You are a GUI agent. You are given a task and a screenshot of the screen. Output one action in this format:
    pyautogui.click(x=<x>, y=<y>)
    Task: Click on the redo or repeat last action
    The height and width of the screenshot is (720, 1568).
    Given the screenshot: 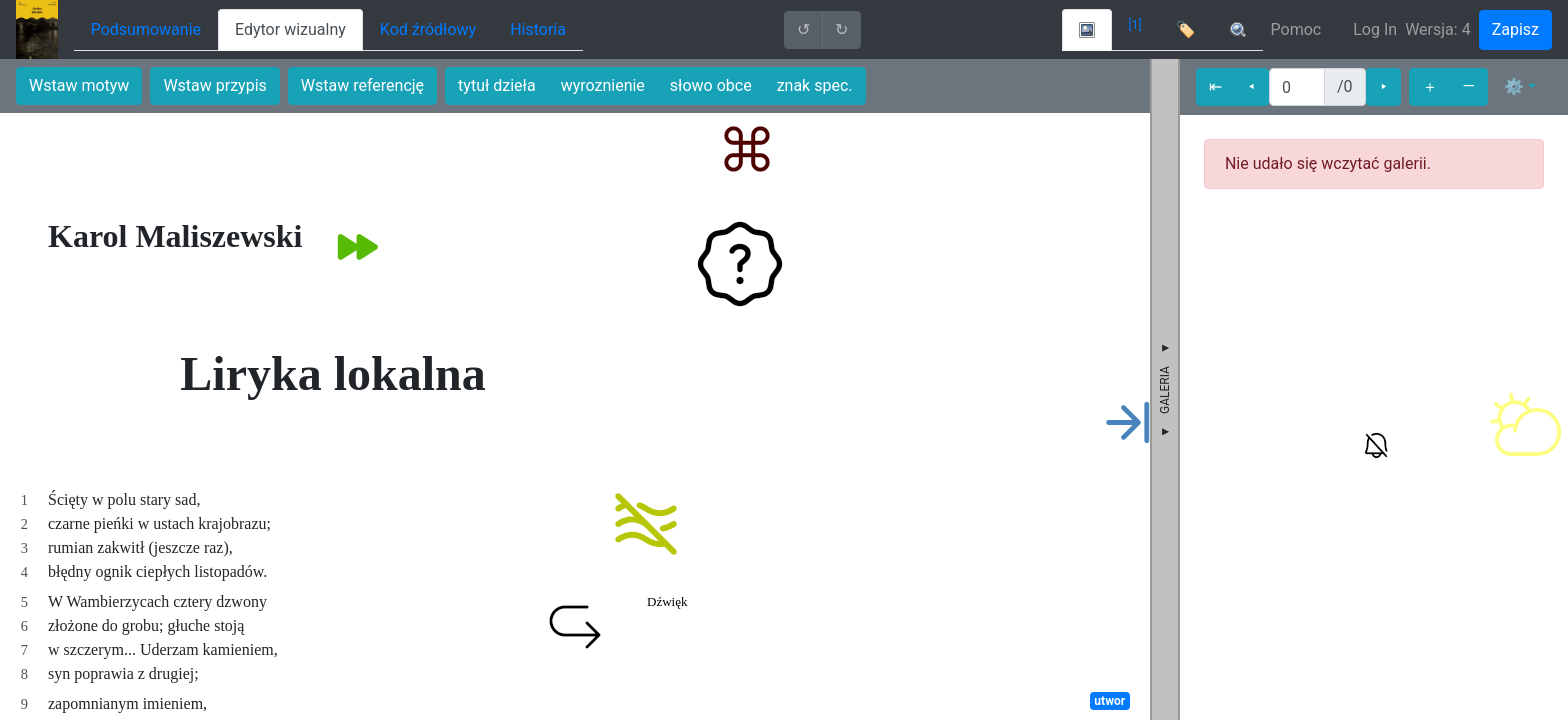 What is the action you would take?
    pyautogui.click(x=575, y=625)
    